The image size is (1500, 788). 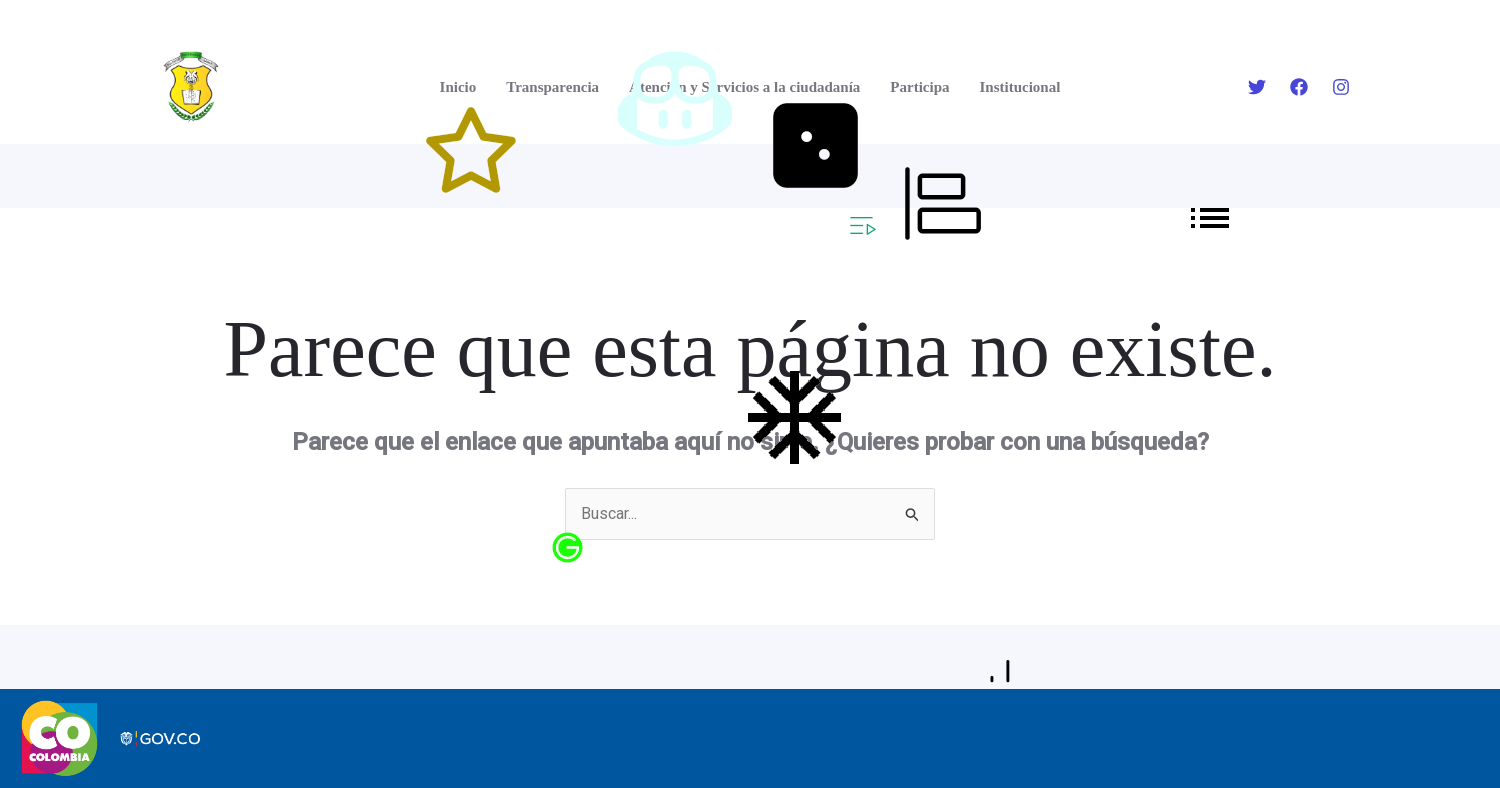 What do you see at coordinates (471, 152) in the screenshot?
I see `add to favorites` at bounding box center [471, 152].